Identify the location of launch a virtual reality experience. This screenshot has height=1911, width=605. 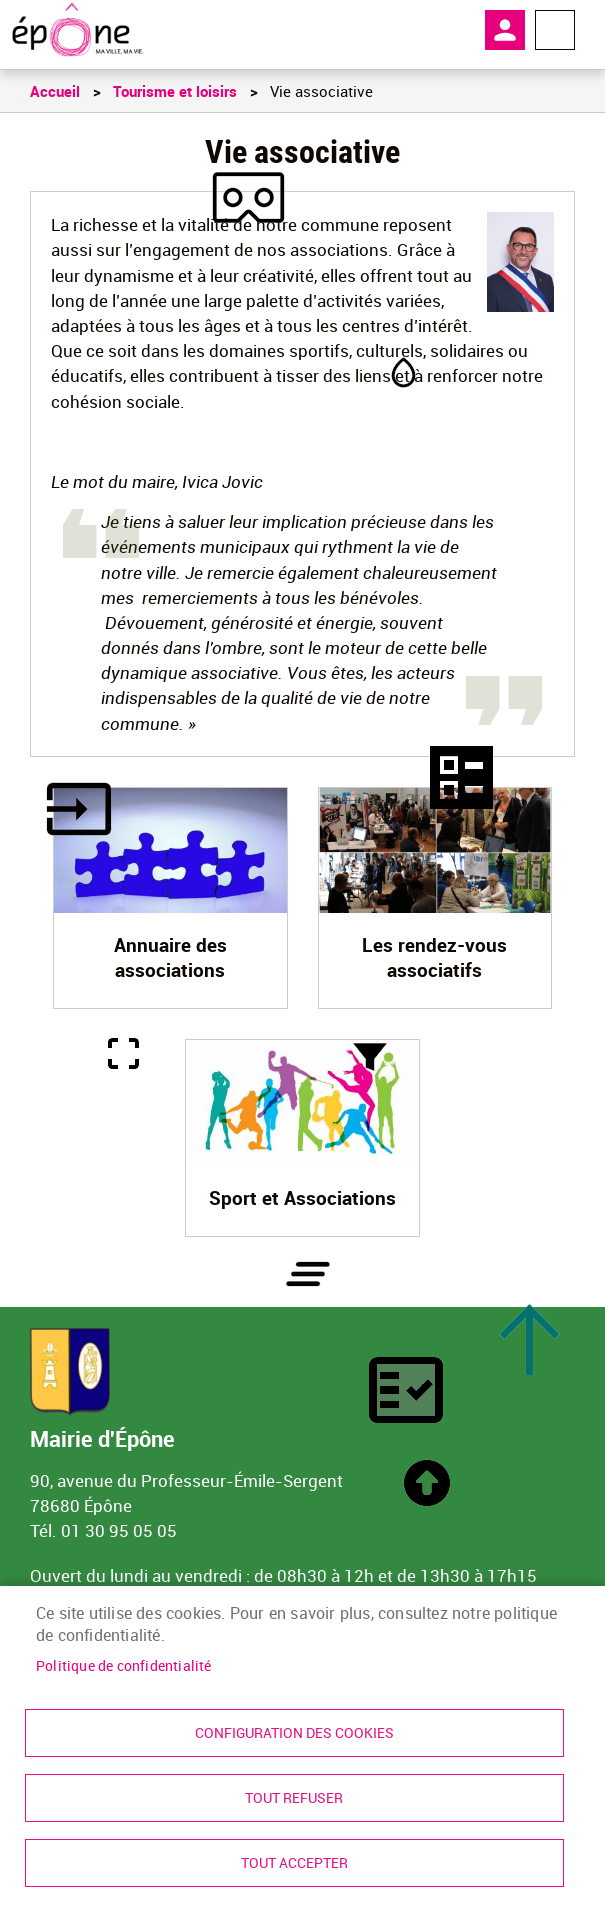
(248, 197).